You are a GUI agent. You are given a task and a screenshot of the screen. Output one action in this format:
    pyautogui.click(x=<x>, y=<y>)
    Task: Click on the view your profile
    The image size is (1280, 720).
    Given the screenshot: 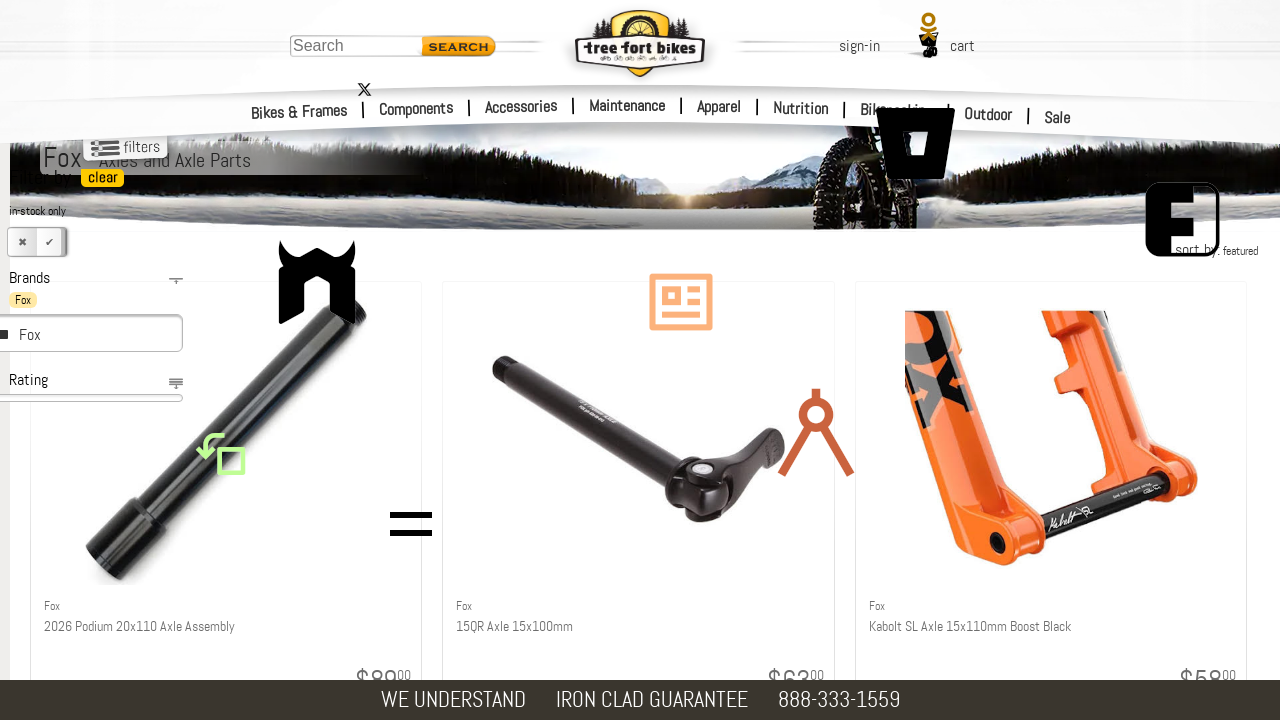 What is the action you would take?
    pyautogui.click(x=681, y=302)
    